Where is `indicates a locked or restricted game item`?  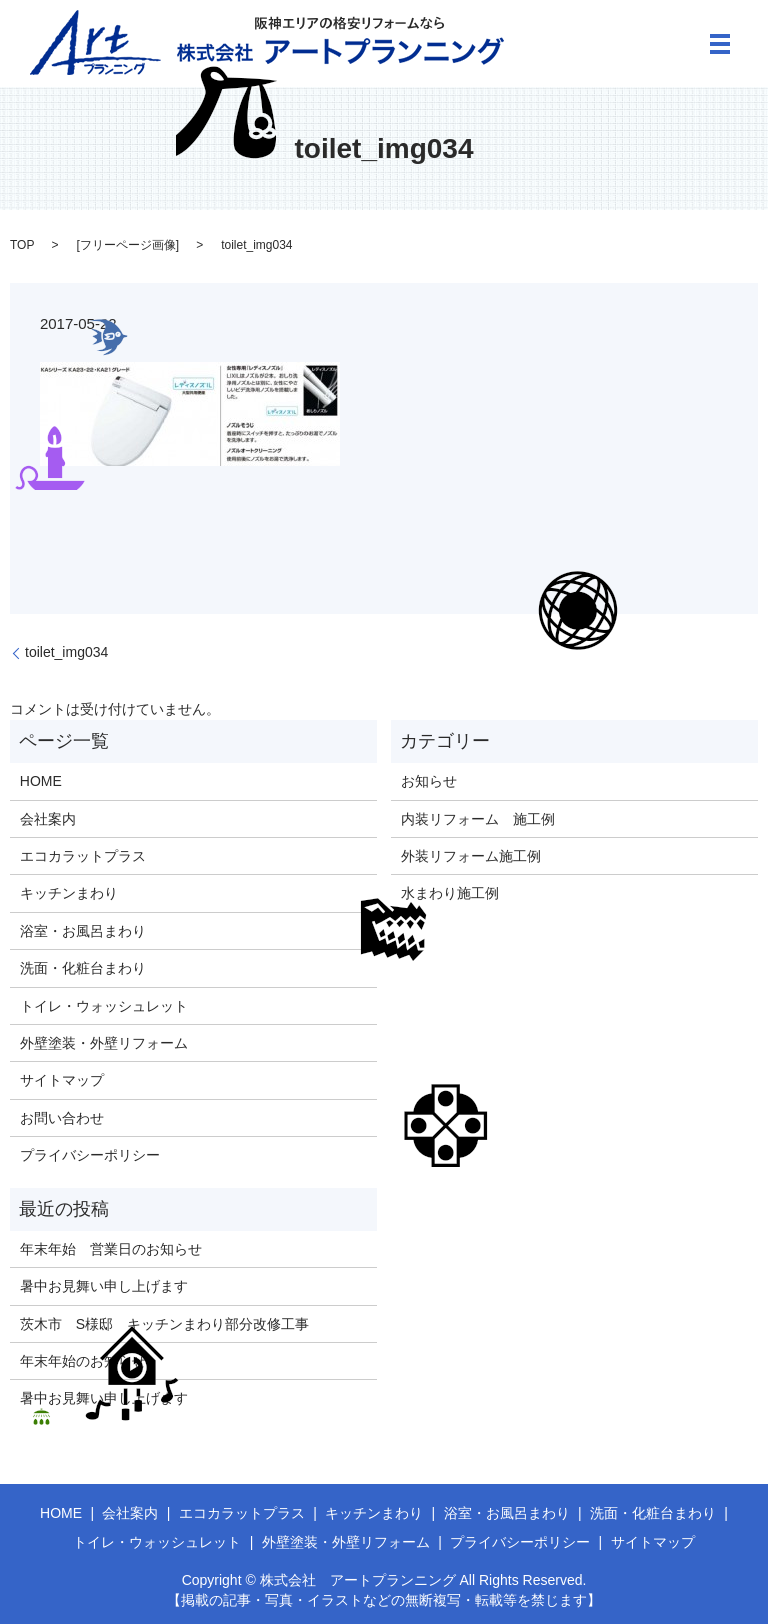 indicates a locked or restricted game item is located at coordinates (578, 610).